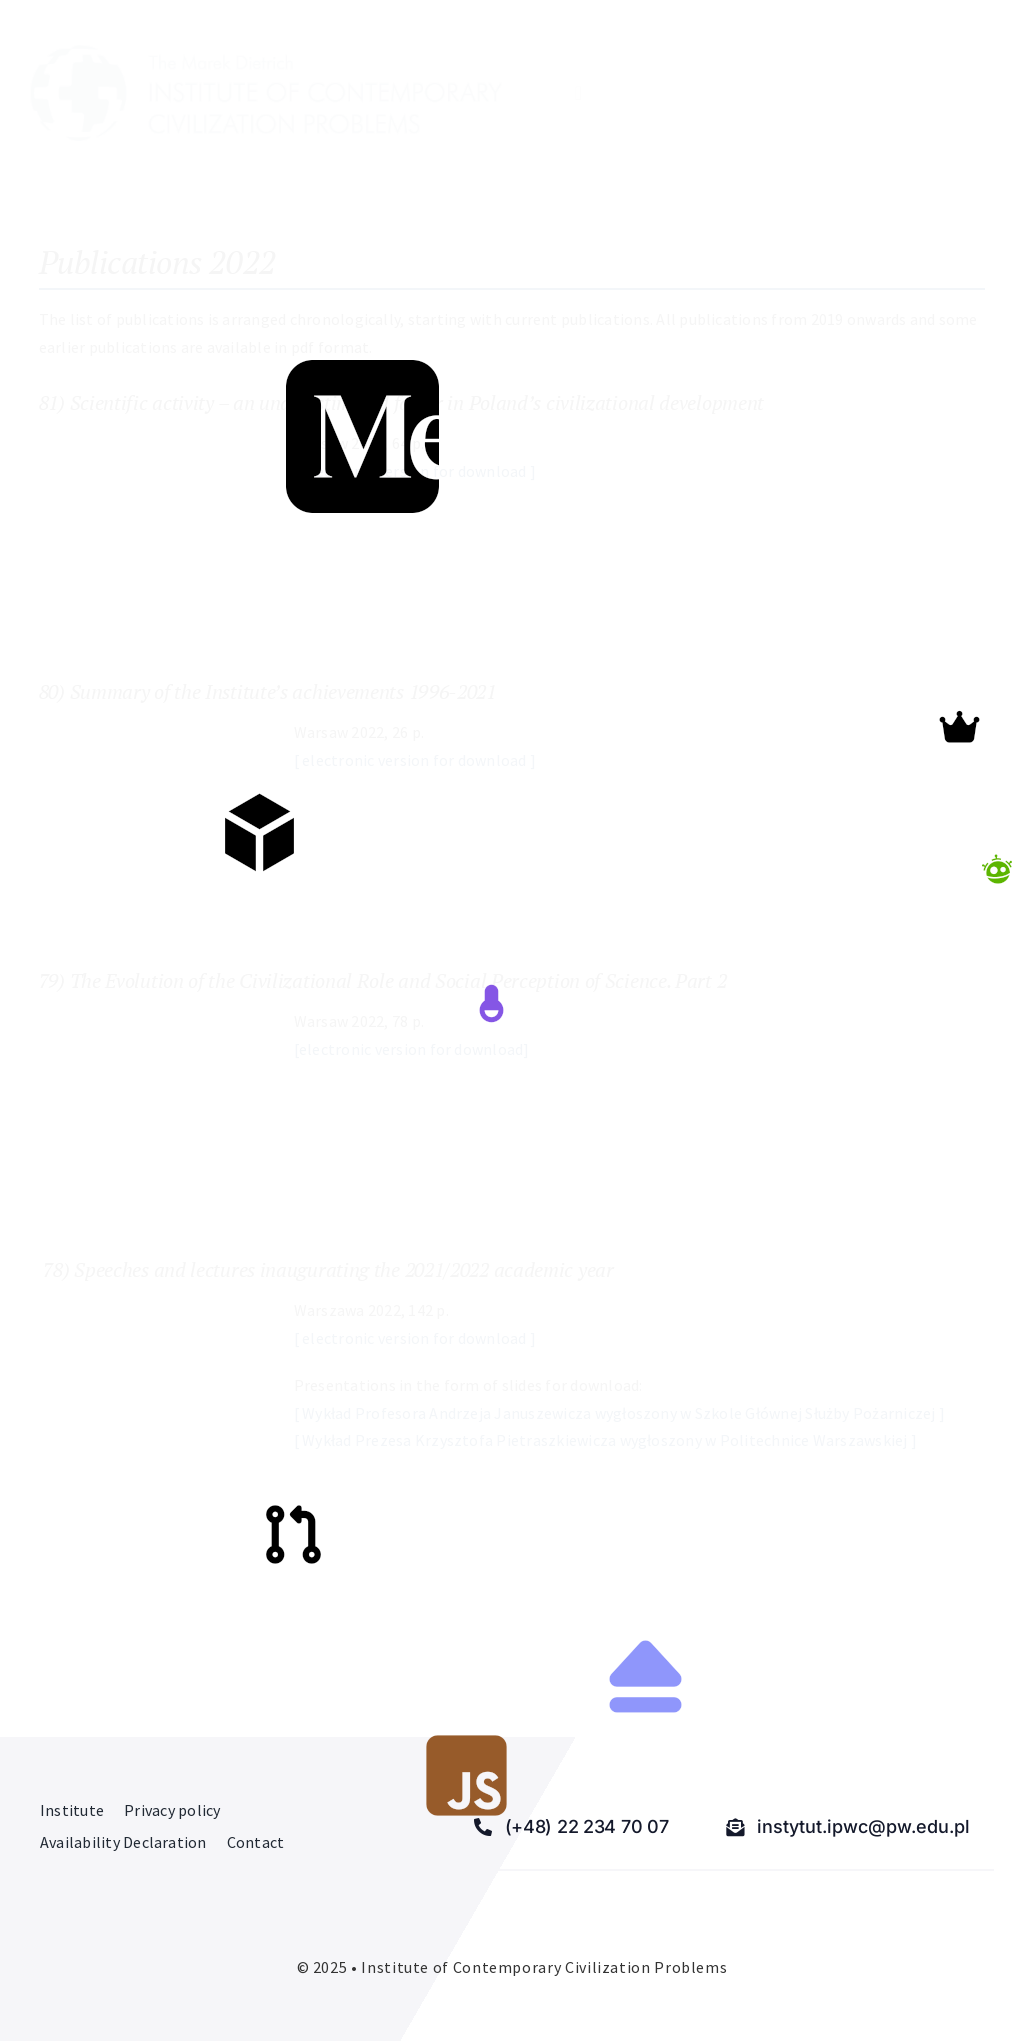  I want to click on view pull request details, so click(293, 1534).